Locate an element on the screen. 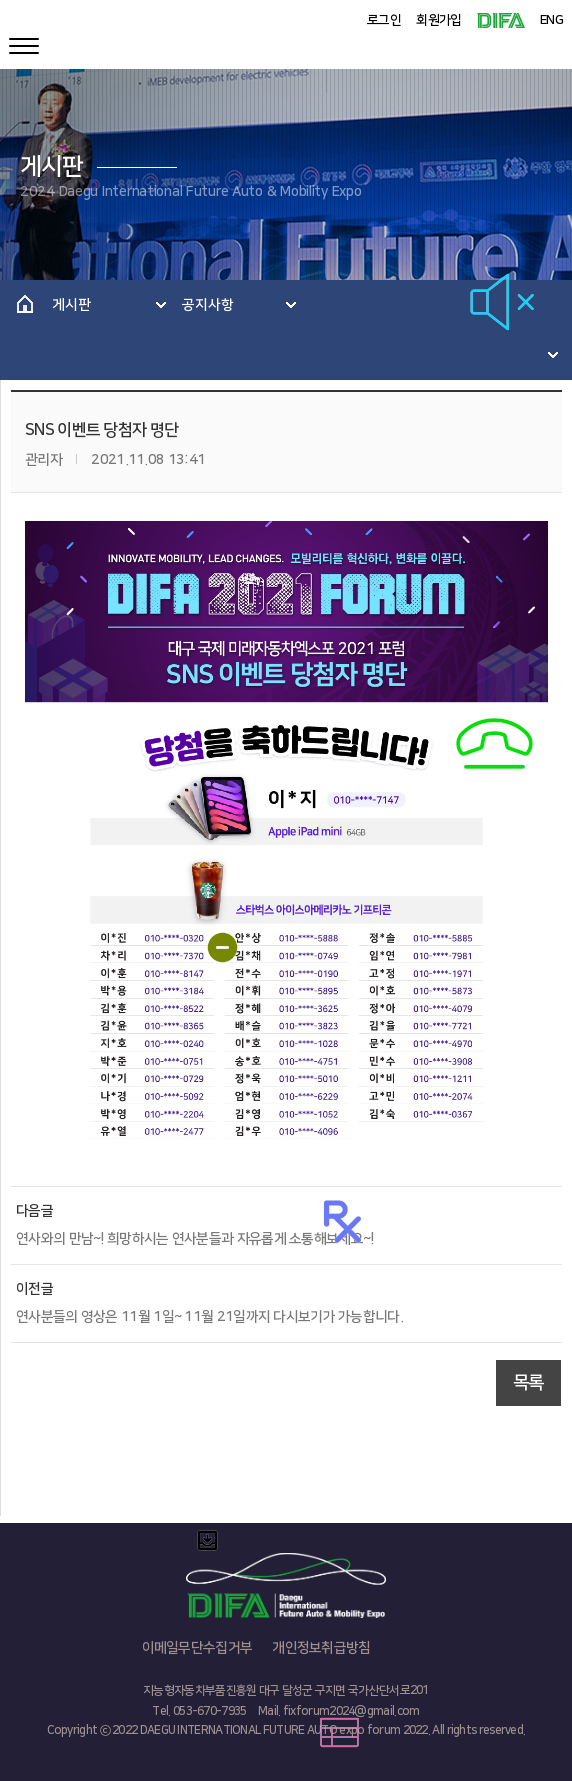 The image size is (572, 1781). end or hang up a call is located at coordinates (494, 743).